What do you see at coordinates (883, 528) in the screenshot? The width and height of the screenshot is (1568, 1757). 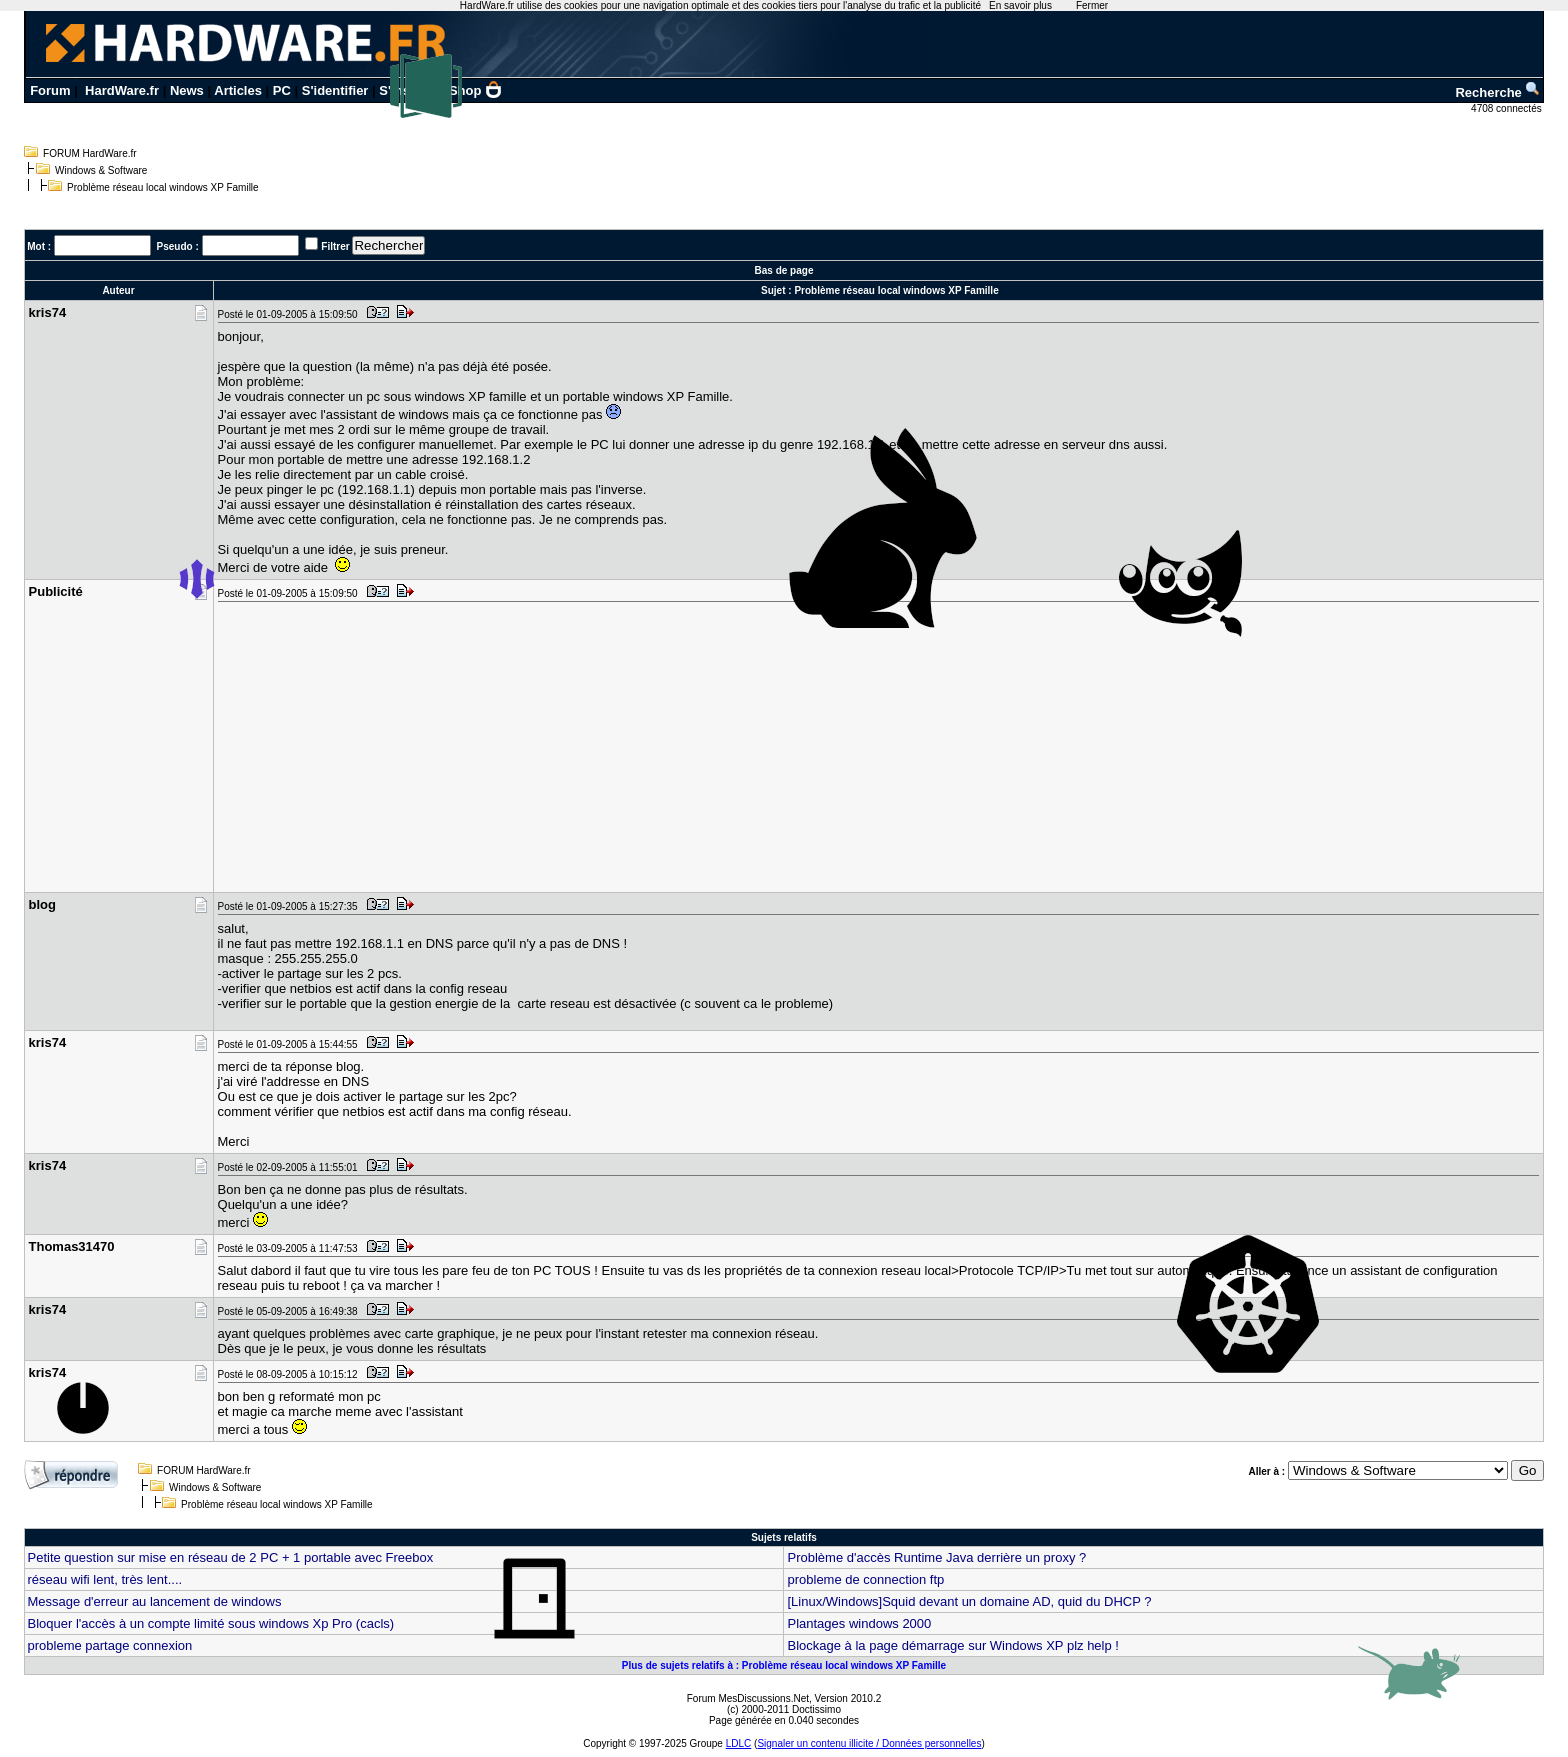 I see `vowpal wabbit machine learning library logo` at bounding box center [883, 528].